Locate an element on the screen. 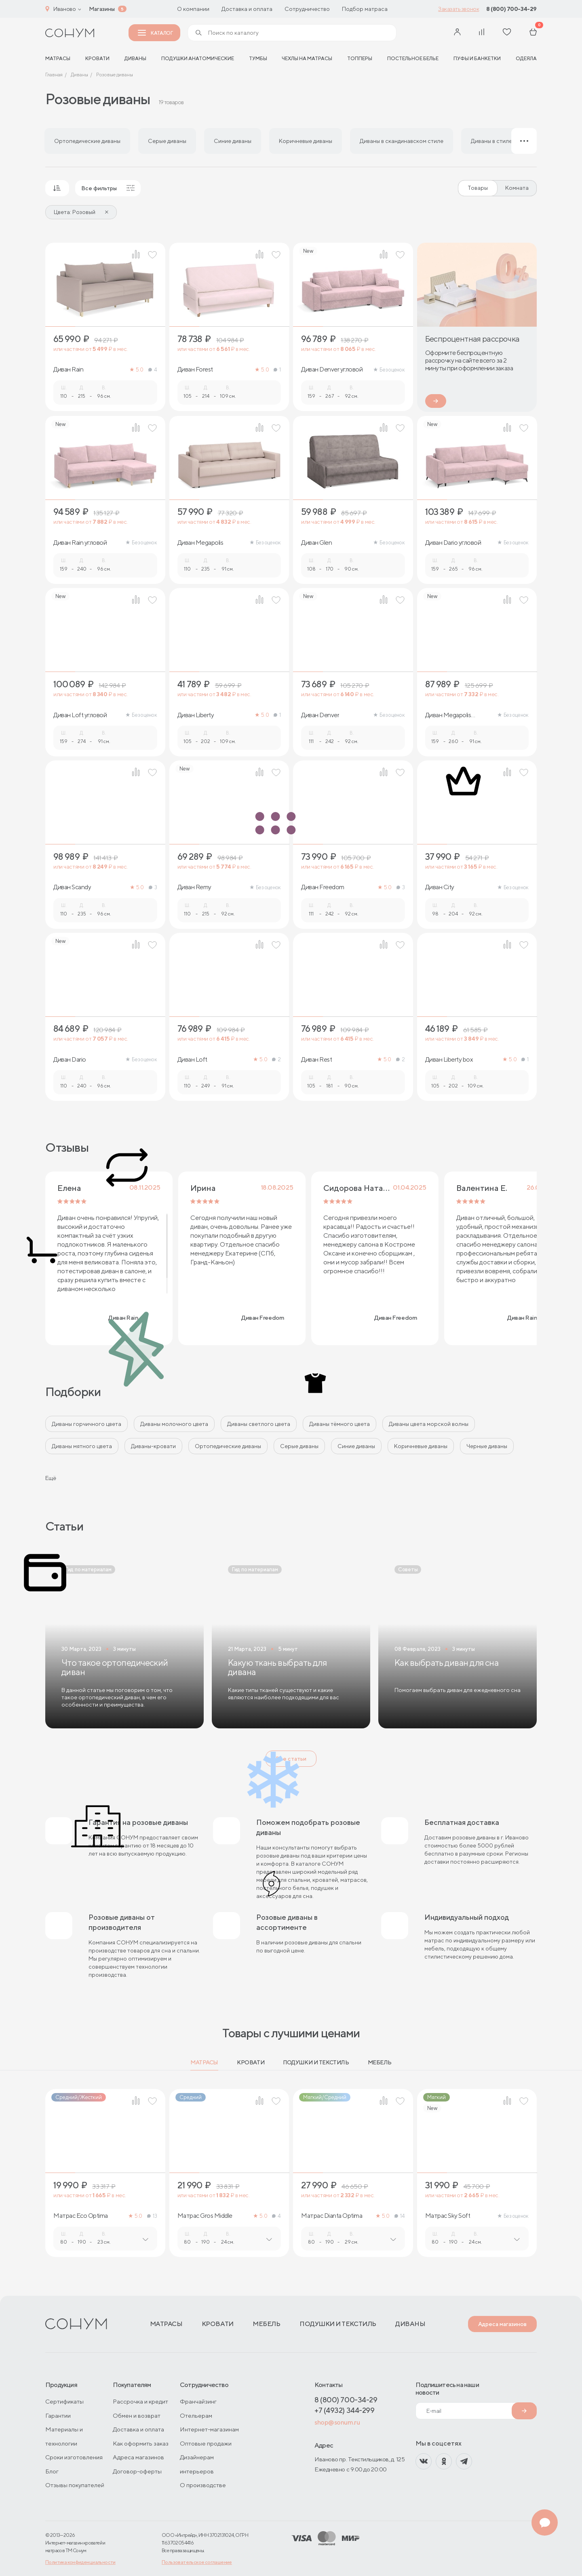  browse clothing or apparel items is located at coordinates (315, 1383).